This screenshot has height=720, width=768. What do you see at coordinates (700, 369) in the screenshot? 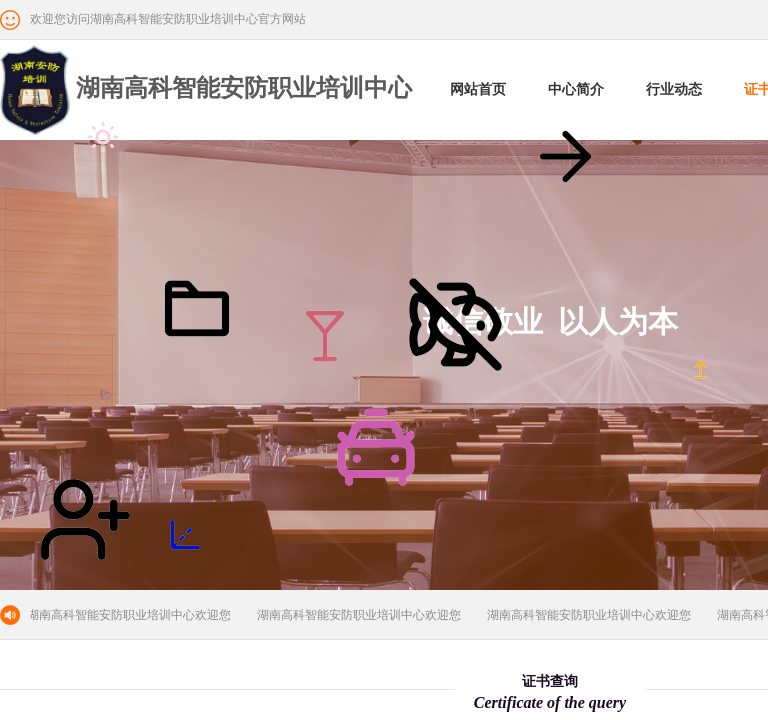
I see `upload a file or document` at bounding box center [700, 369].